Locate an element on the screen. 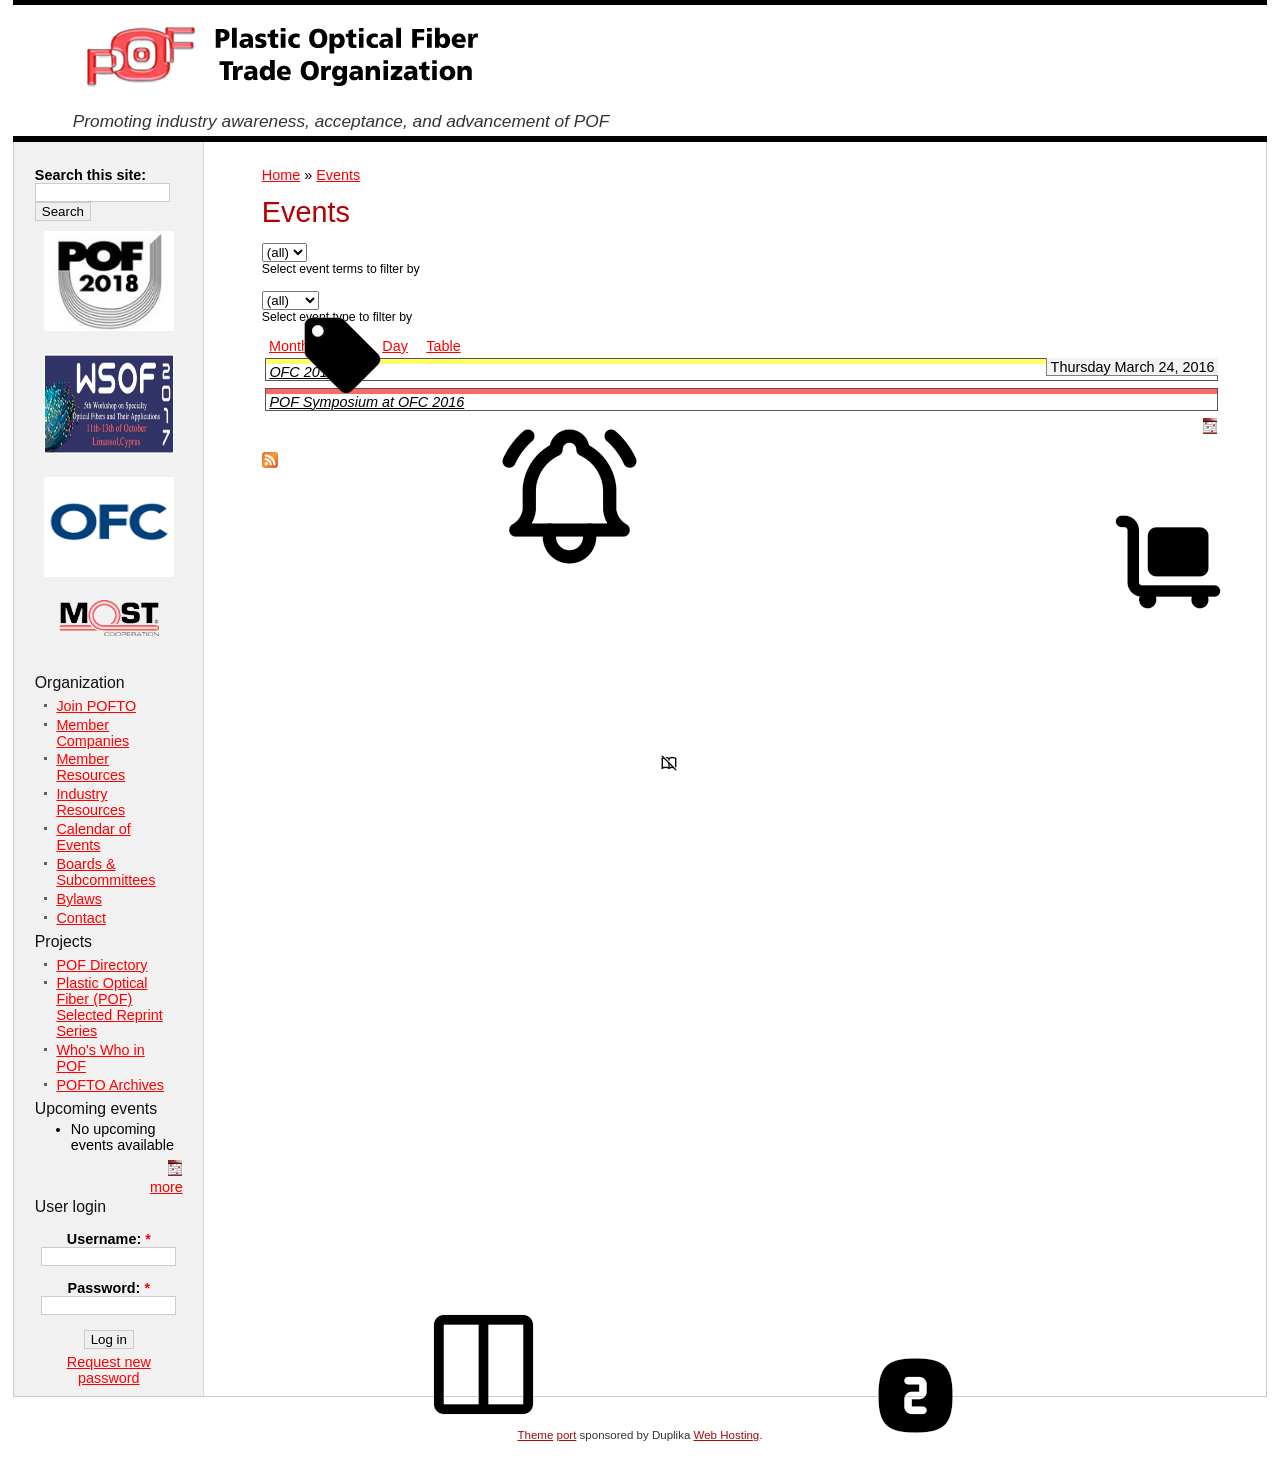  add or view tags for an item is located at coordinates (342, 355).